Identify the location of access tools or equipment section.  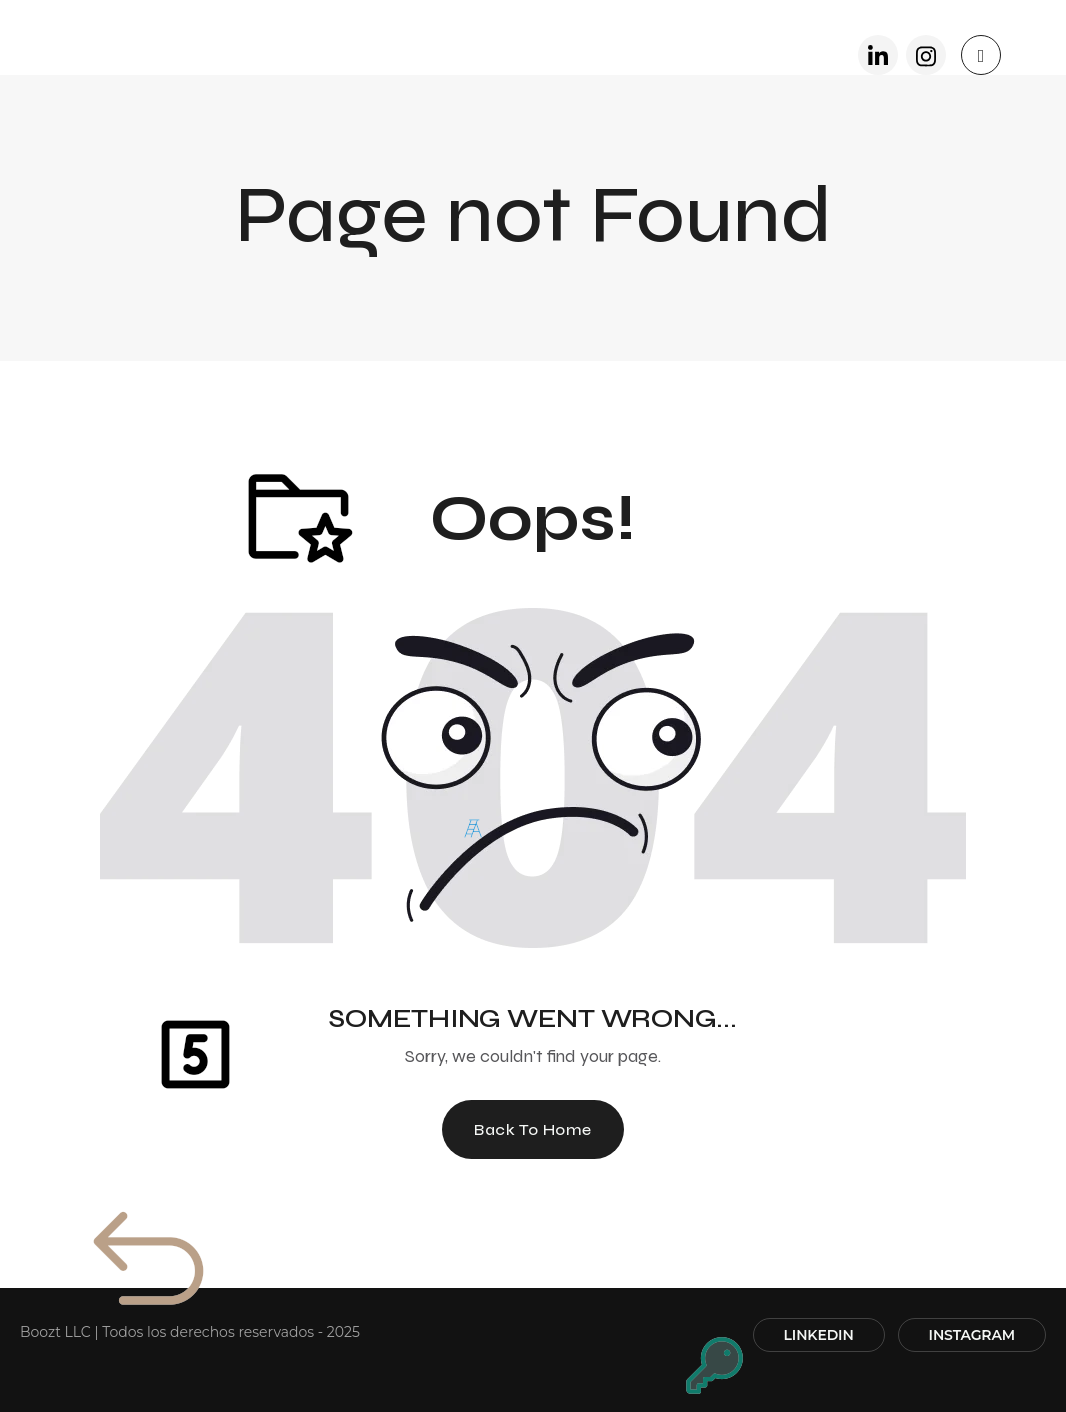
(473, 828).